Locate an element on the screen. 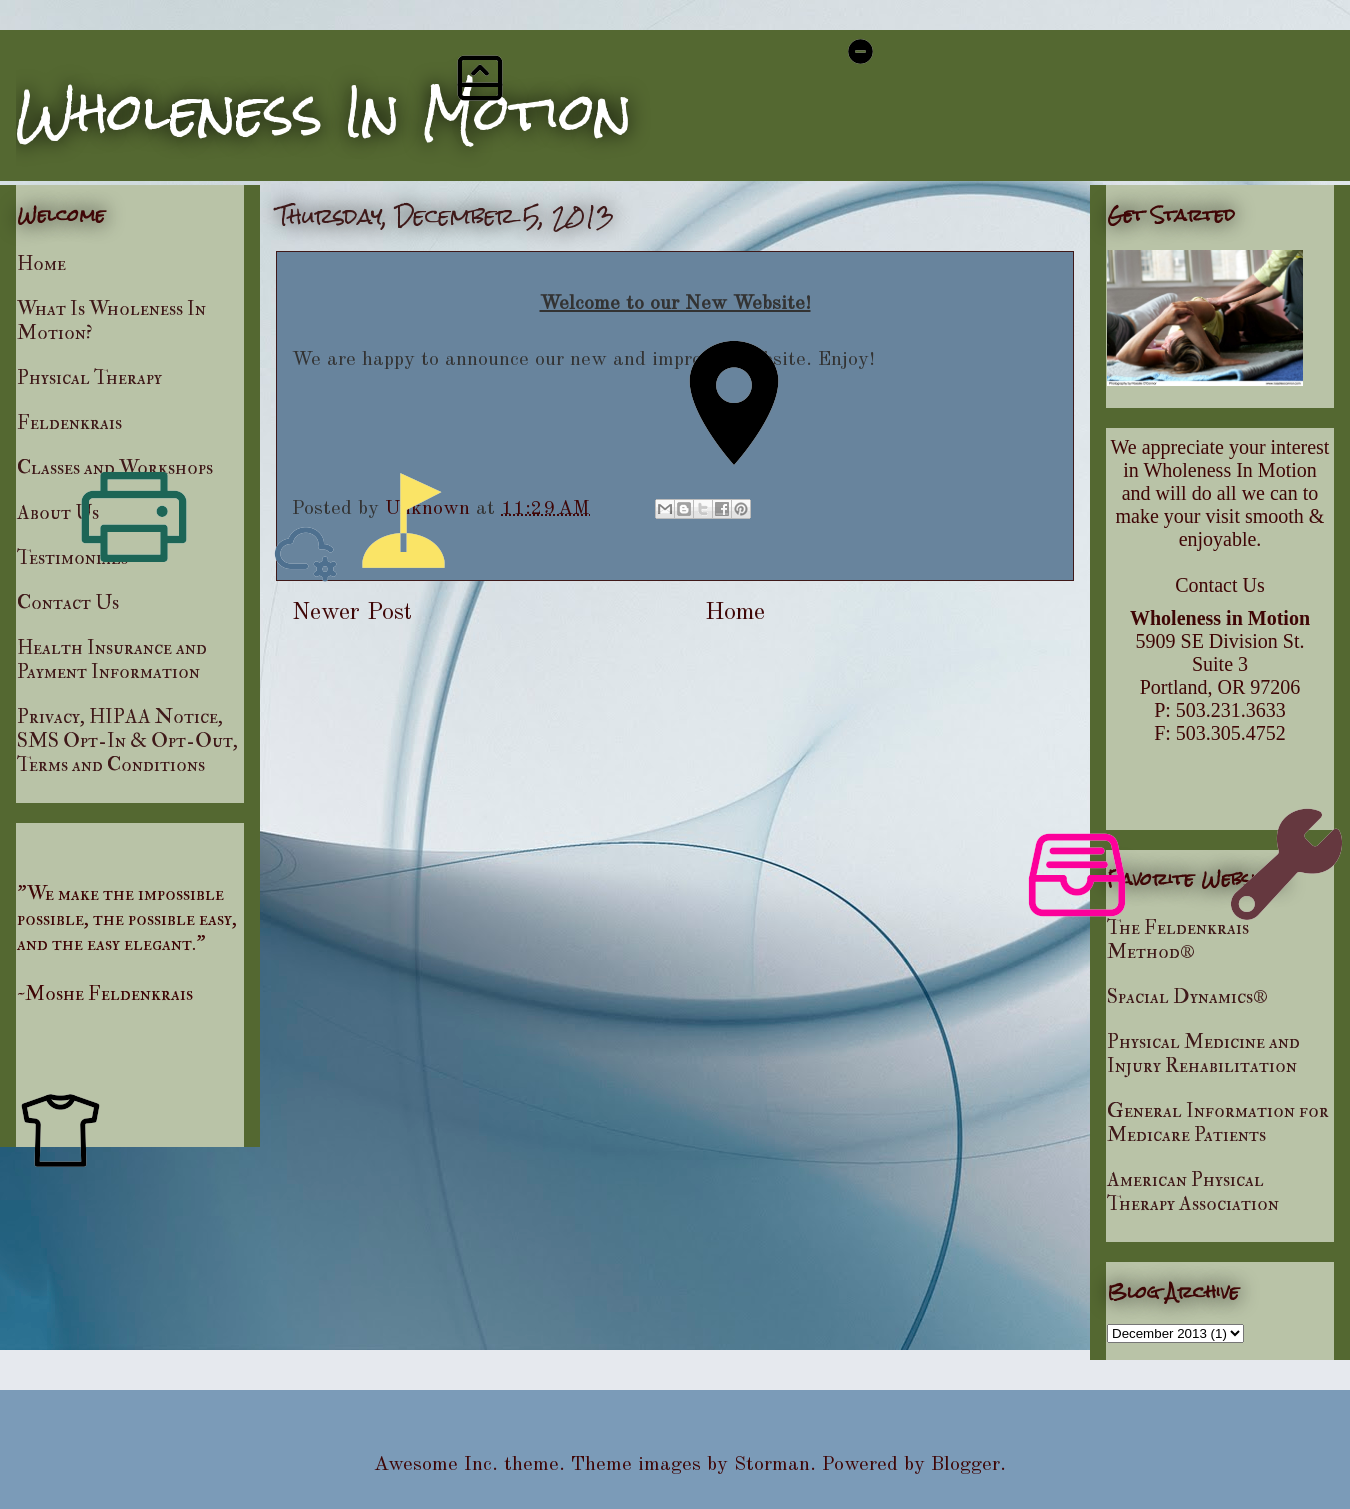  print the current document is located at coordinates (134, 517).